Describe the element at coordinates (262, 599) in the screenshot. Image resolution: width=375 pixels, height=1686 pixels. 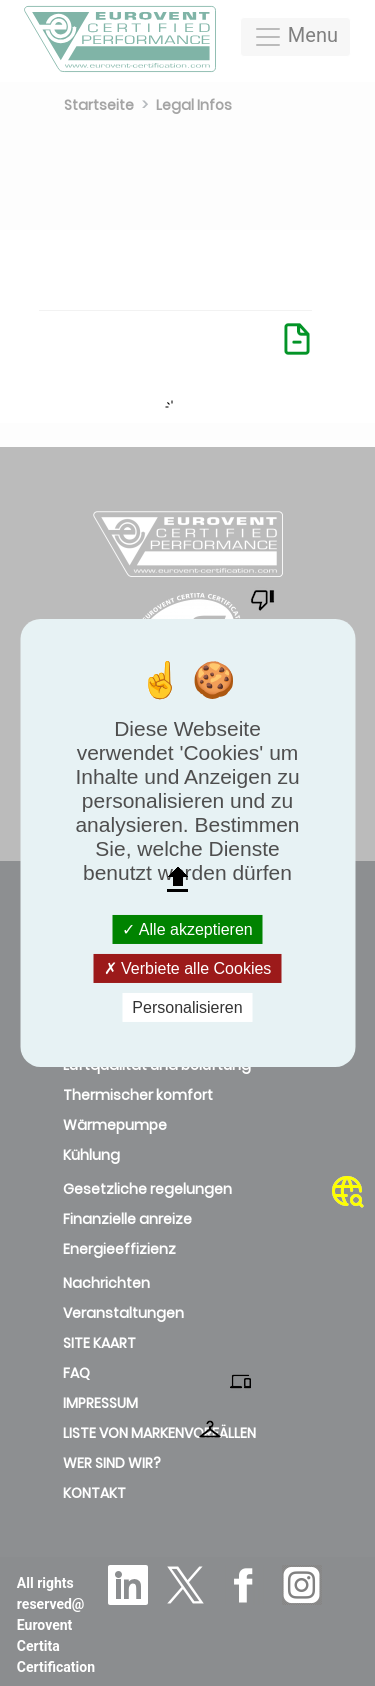
I see `dislike or downvote content` at that location.